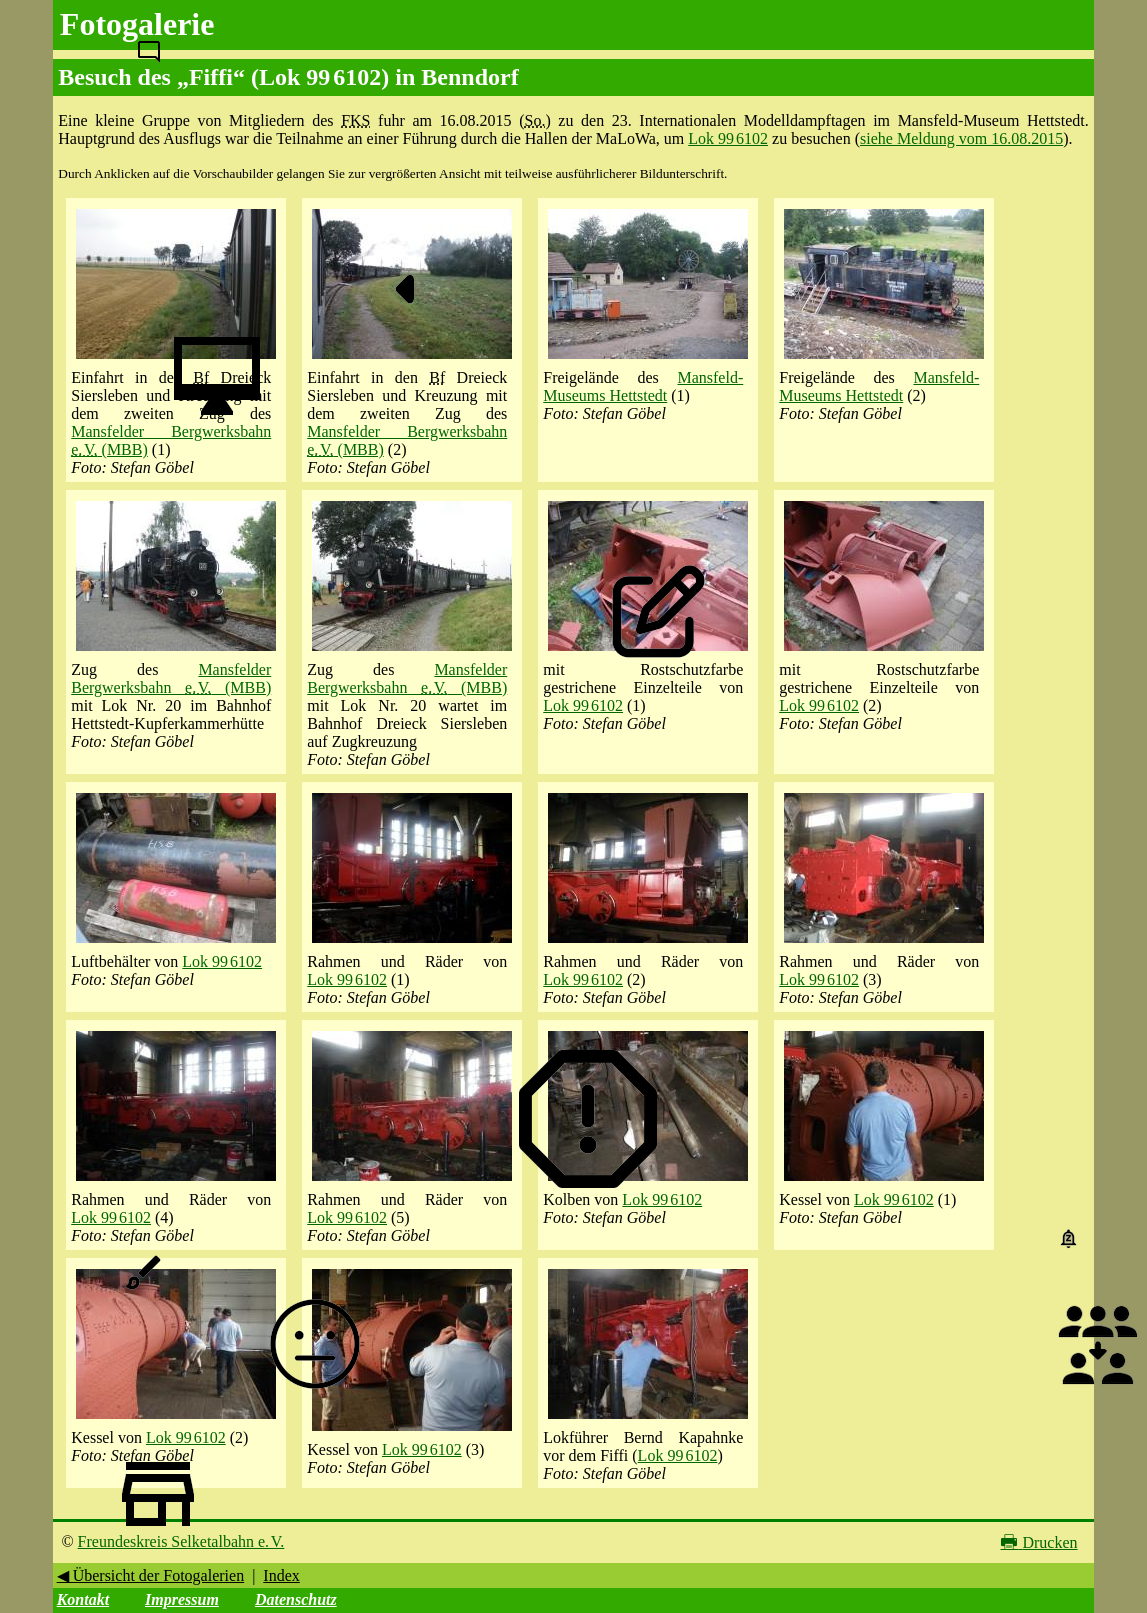  I want to click on rate experience as neutral or average, so click(315, 1344).